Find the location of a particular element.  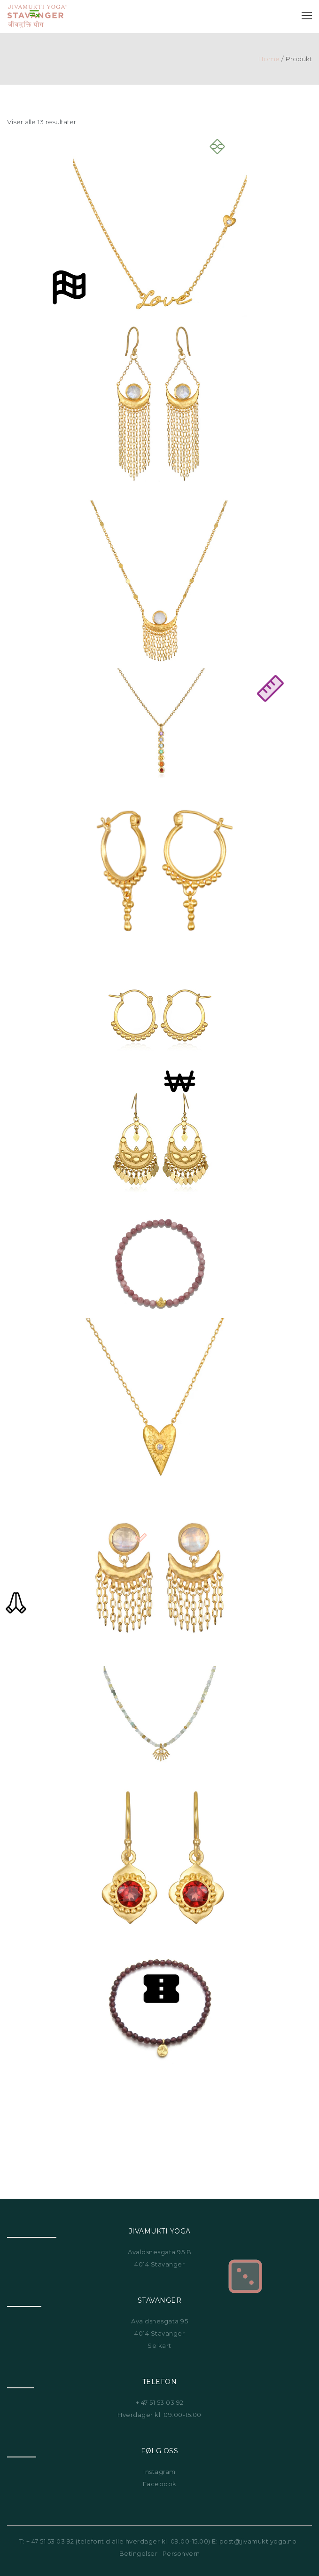

indicates a finish line or goal completion is located at coordinates (68, 286).